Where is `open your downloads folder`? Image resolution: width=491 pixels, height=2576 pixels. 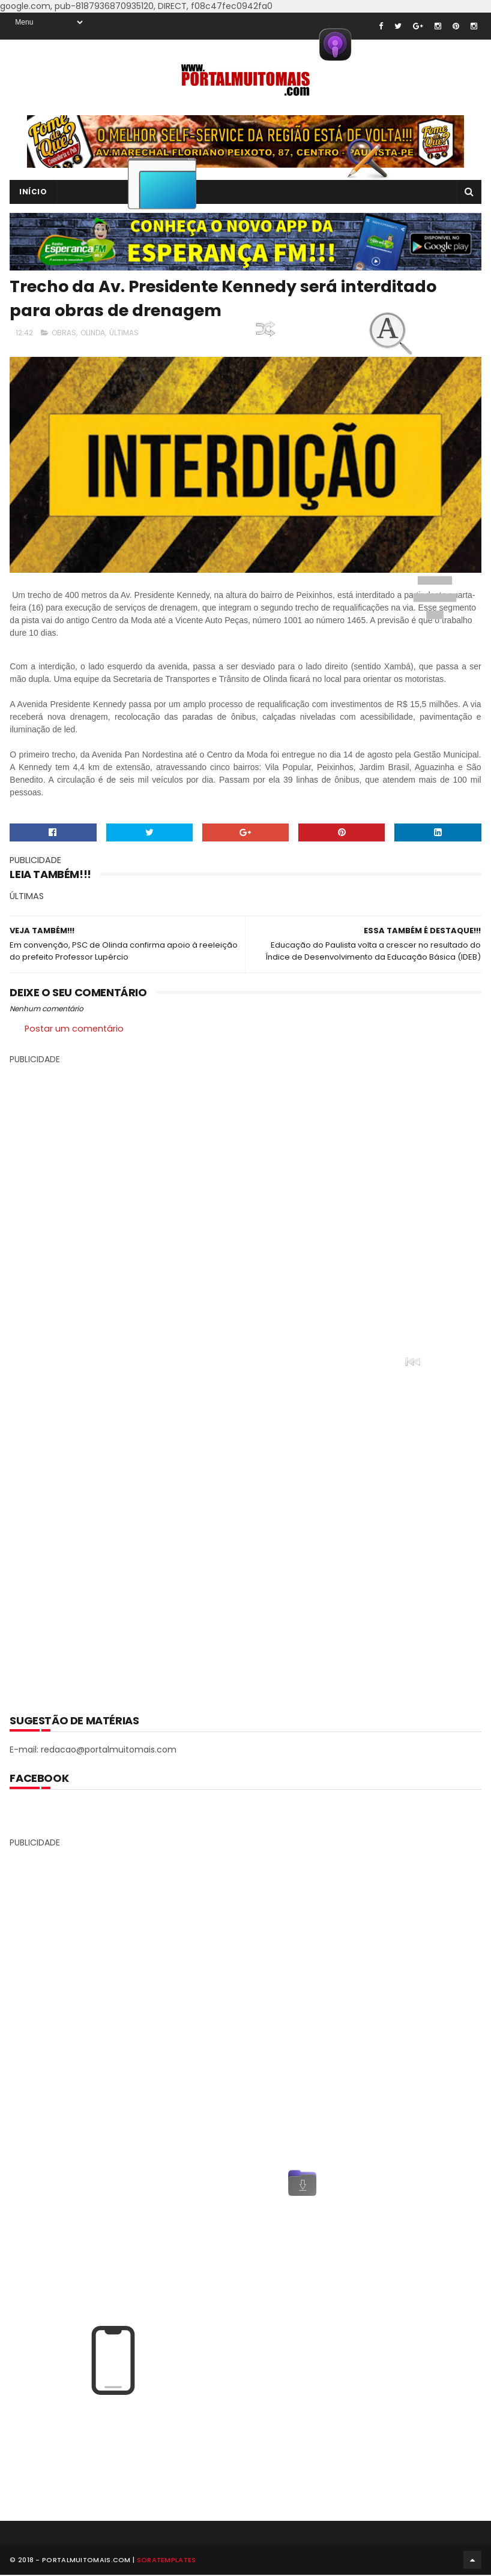 open your downloads folder is located at coordinates (302, 2183).